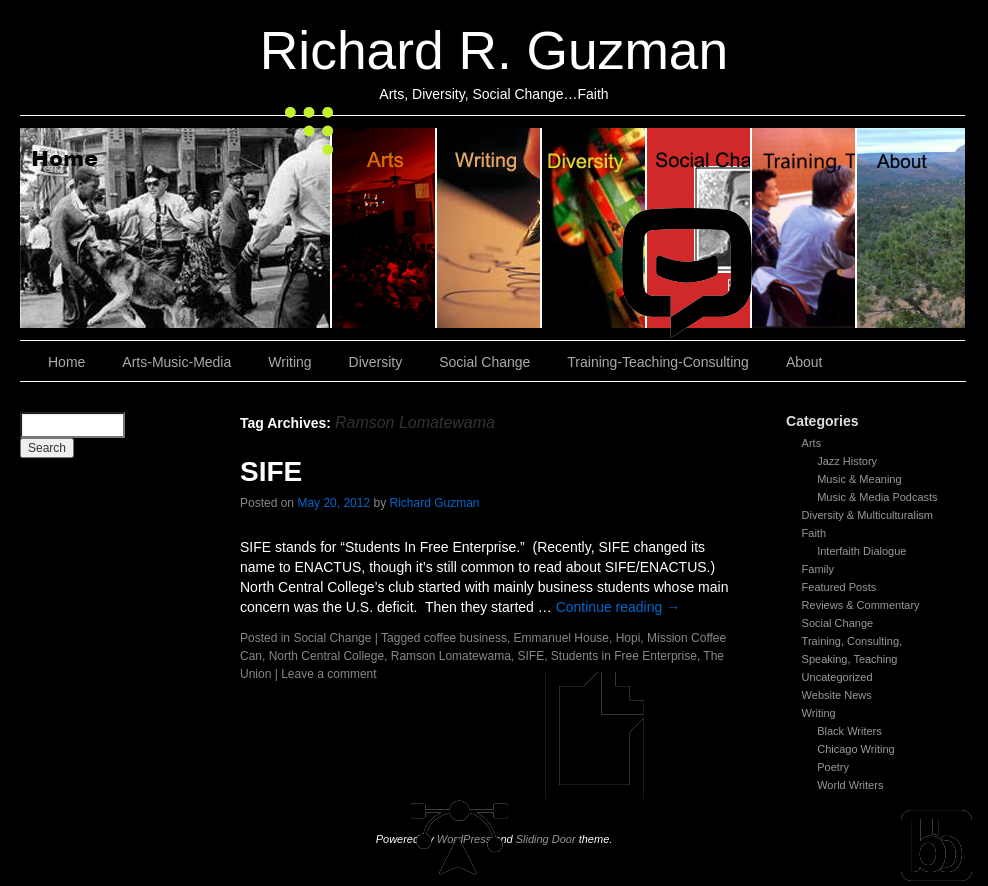  What do you see at coordinates (687, 273) in the screenshot?
I see `open chatbot assistant` at bounding box center [687, 273].